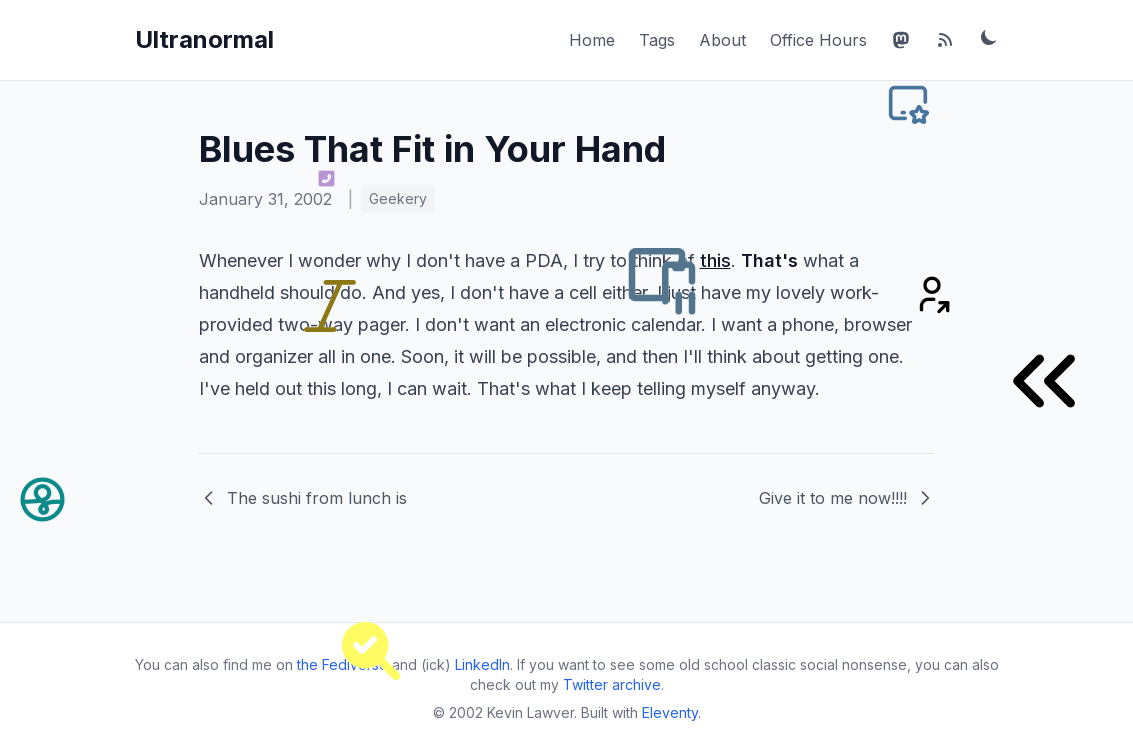 Image resolution: width=1133 pixels, height=755 pixels. I want to click on search completed successfully, so click(371, 651).